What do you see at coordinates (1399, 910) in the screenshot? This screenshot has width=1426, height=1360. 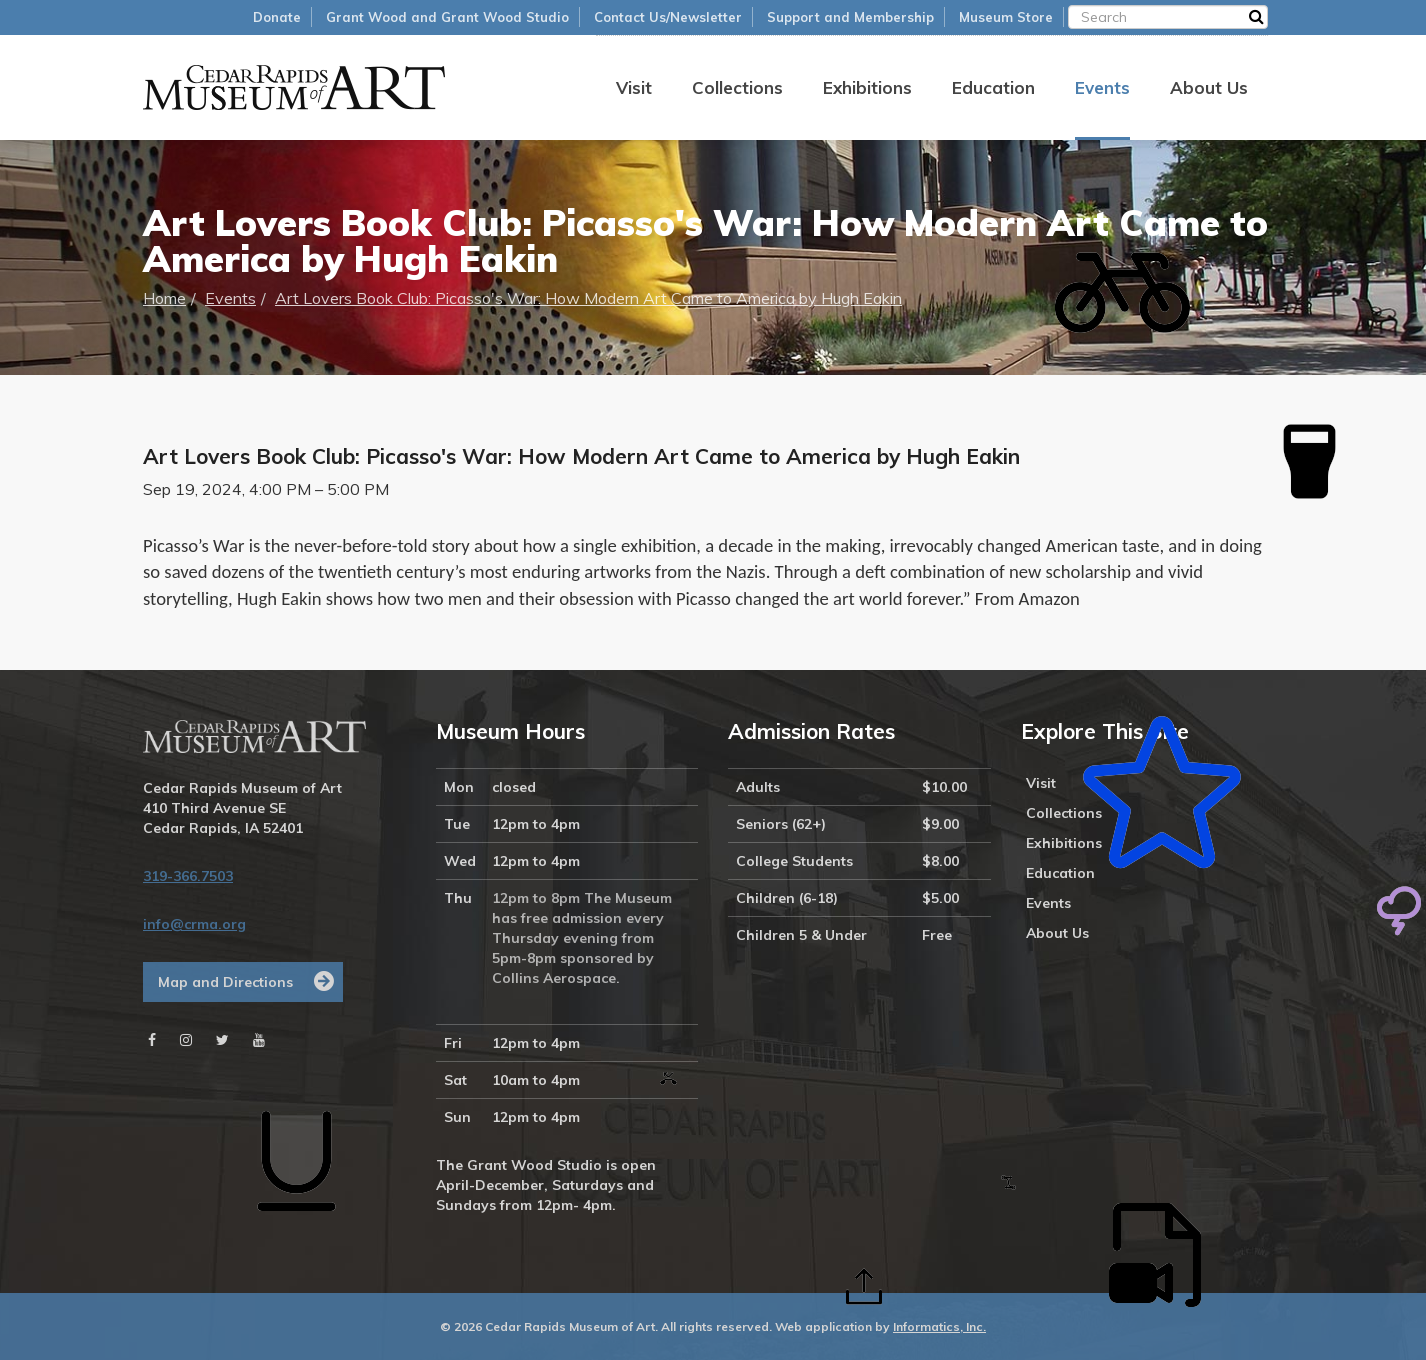 I see `indicates thunderstorm or severe weather conditions` at bounding box center [1399, 910].